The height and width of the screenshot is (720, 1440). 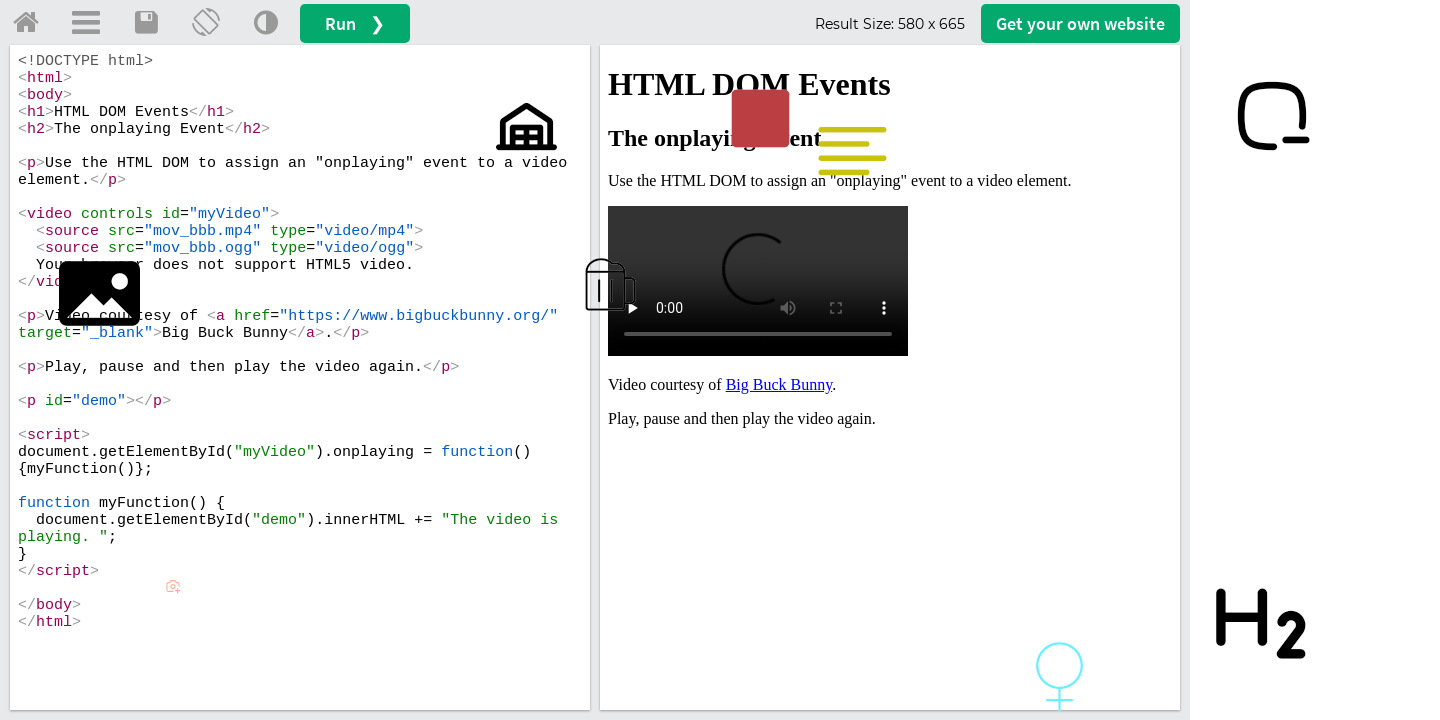 What do you see at coordinates (607, 286) in the screenshot?
I see `browse nearby bars or pubs` at bounding box center [607, 286].